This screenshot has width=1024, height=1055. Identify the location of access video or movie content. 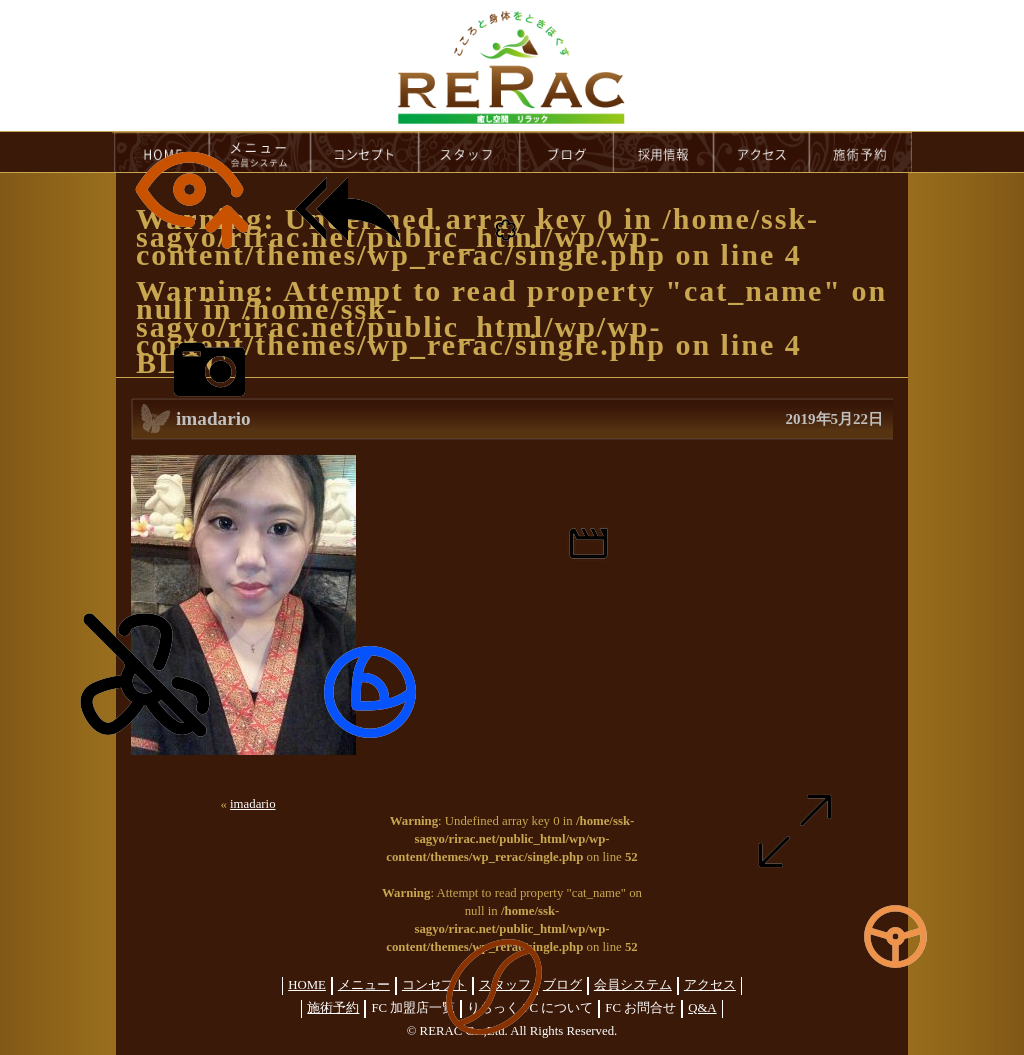
(588, 543).